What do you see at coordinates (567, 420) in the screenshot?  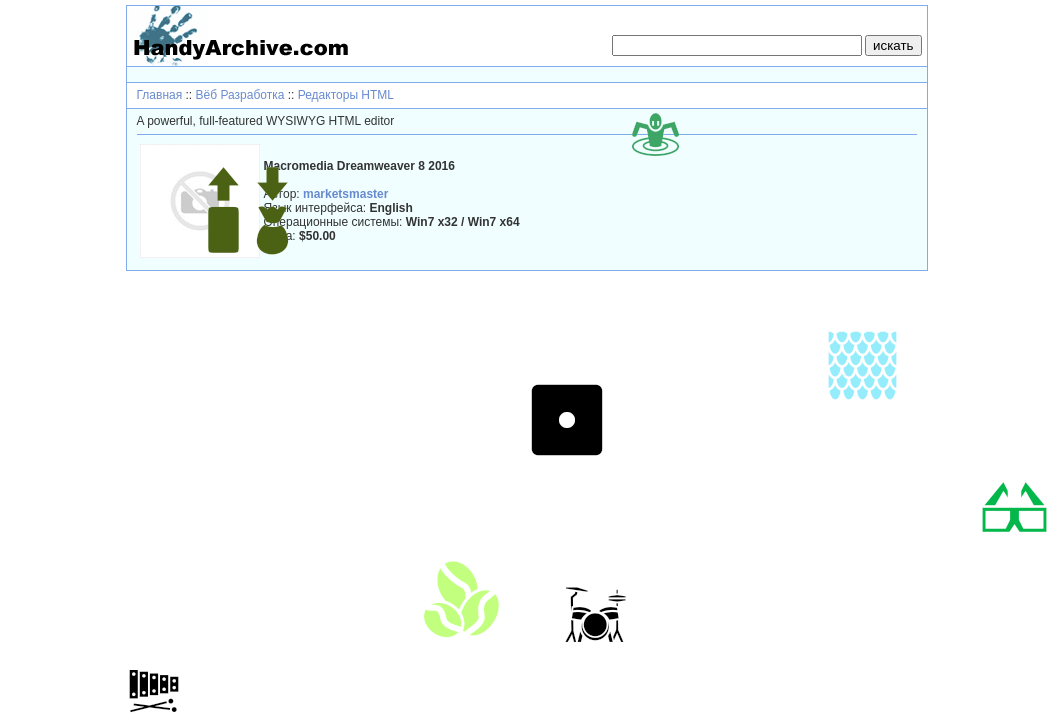 I see `roll the dice` at bounding box center [567, 420].